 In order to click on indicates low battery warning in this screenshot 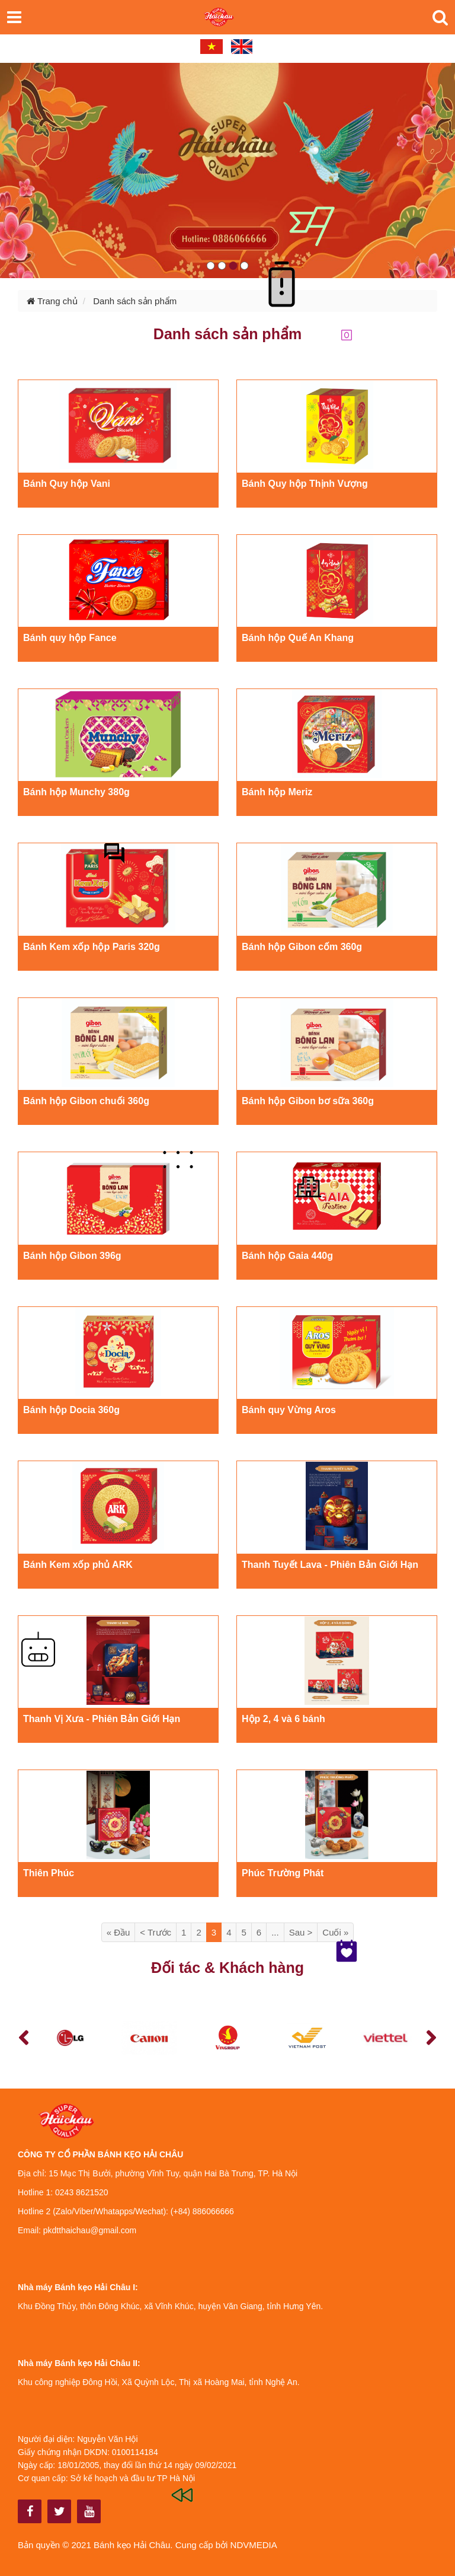, I will do `click(281, 285)`.